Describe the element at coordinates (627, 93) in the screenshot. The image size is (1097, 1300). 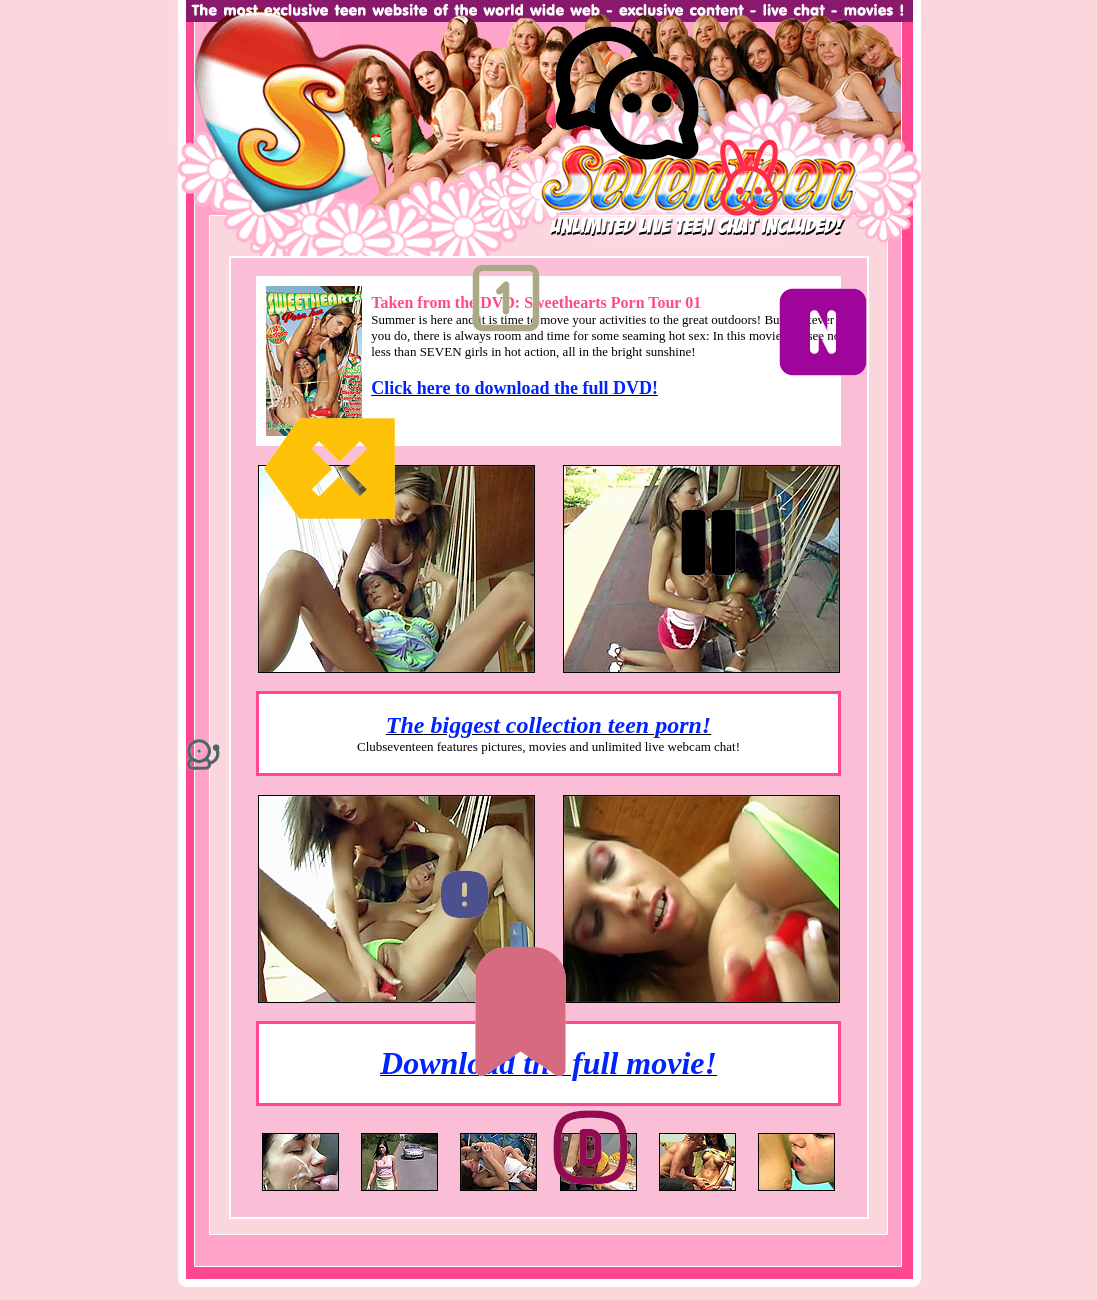
I see `open wechat messaging app` at that location.